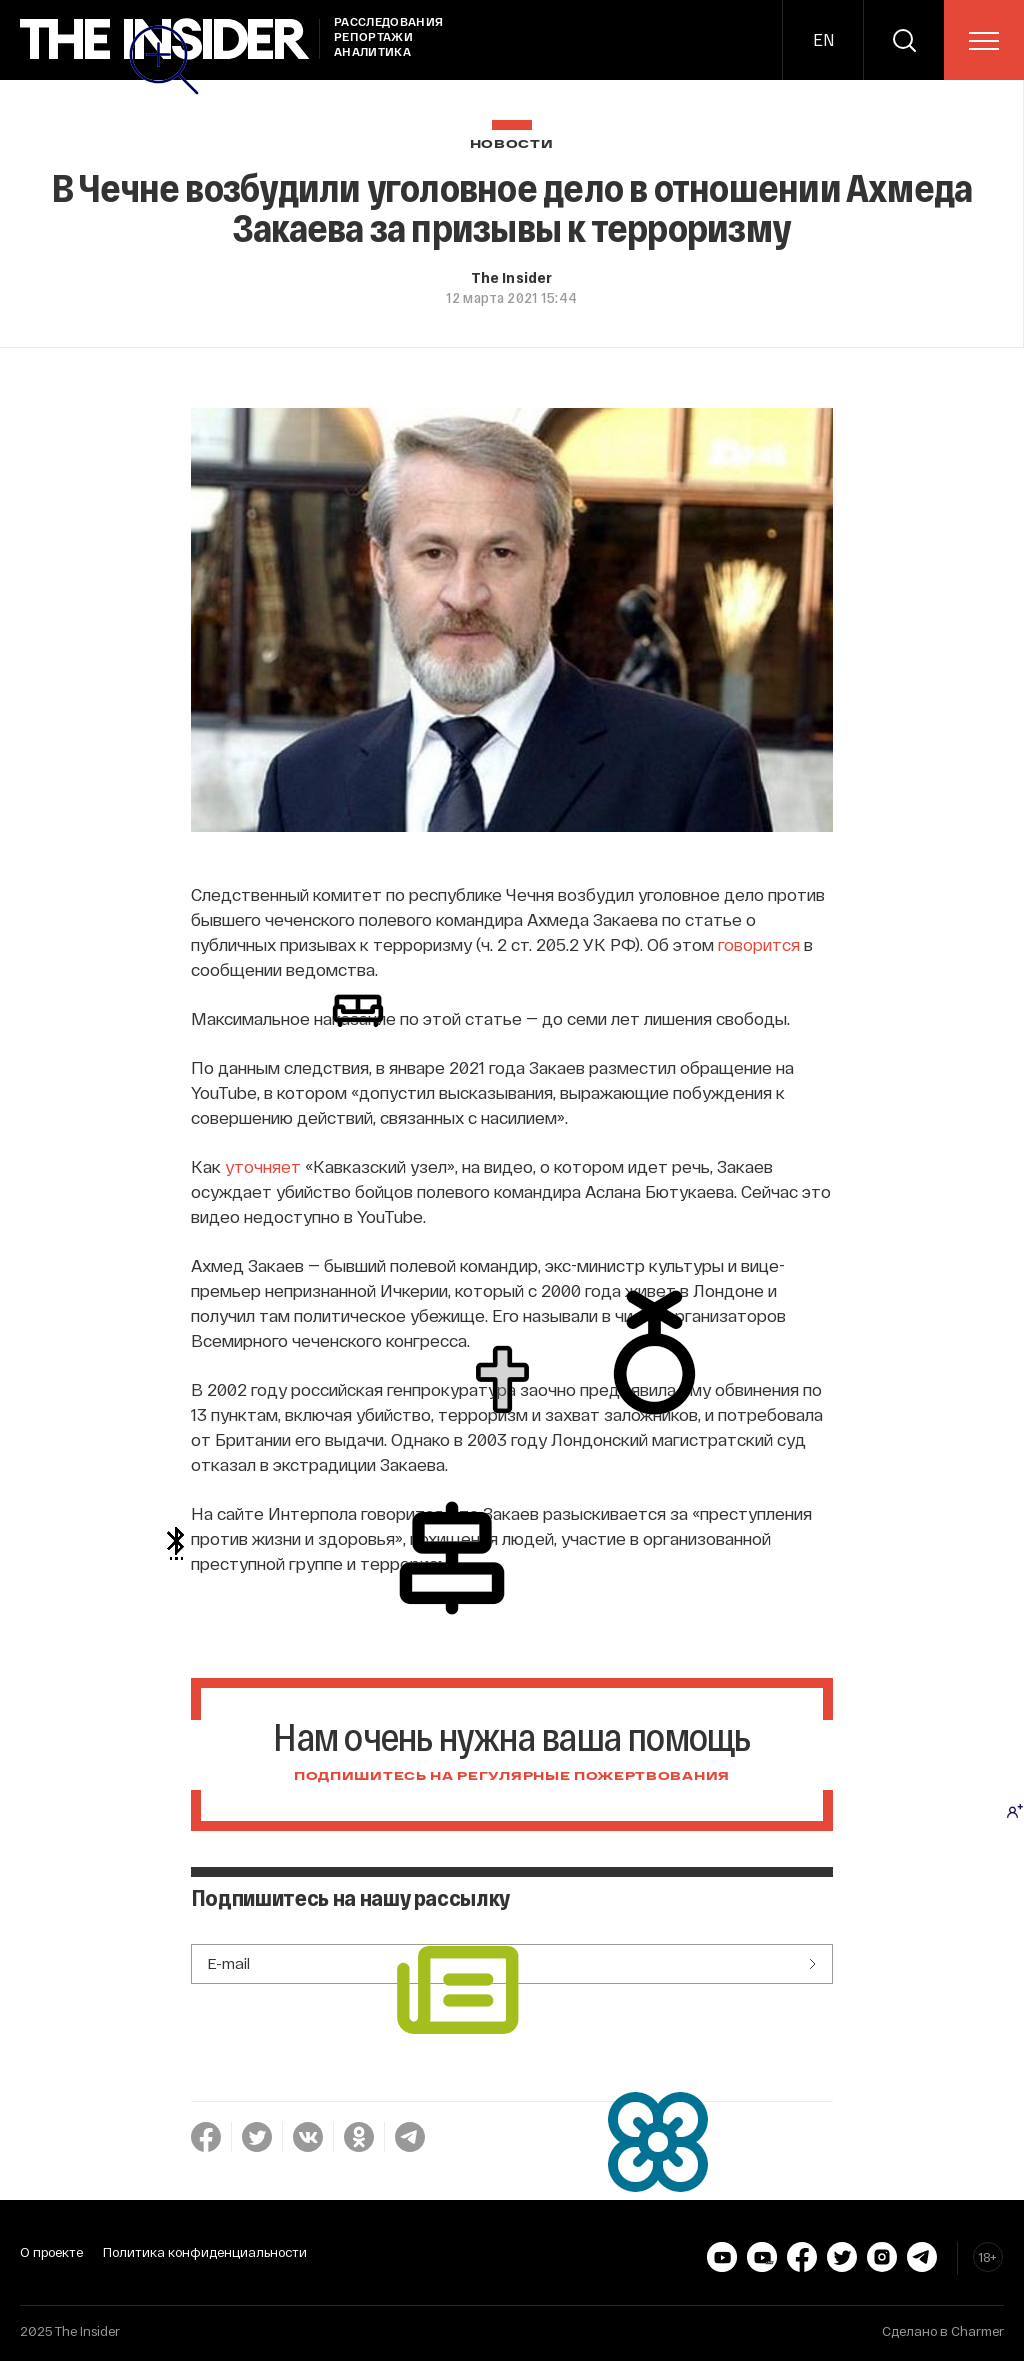 This screenshot has width=1024, height=2361. What do you see at coordinates (358, 1010) in the screenshot?
I see `browse furniture or home decor items` at bounding box center [358, 1010].